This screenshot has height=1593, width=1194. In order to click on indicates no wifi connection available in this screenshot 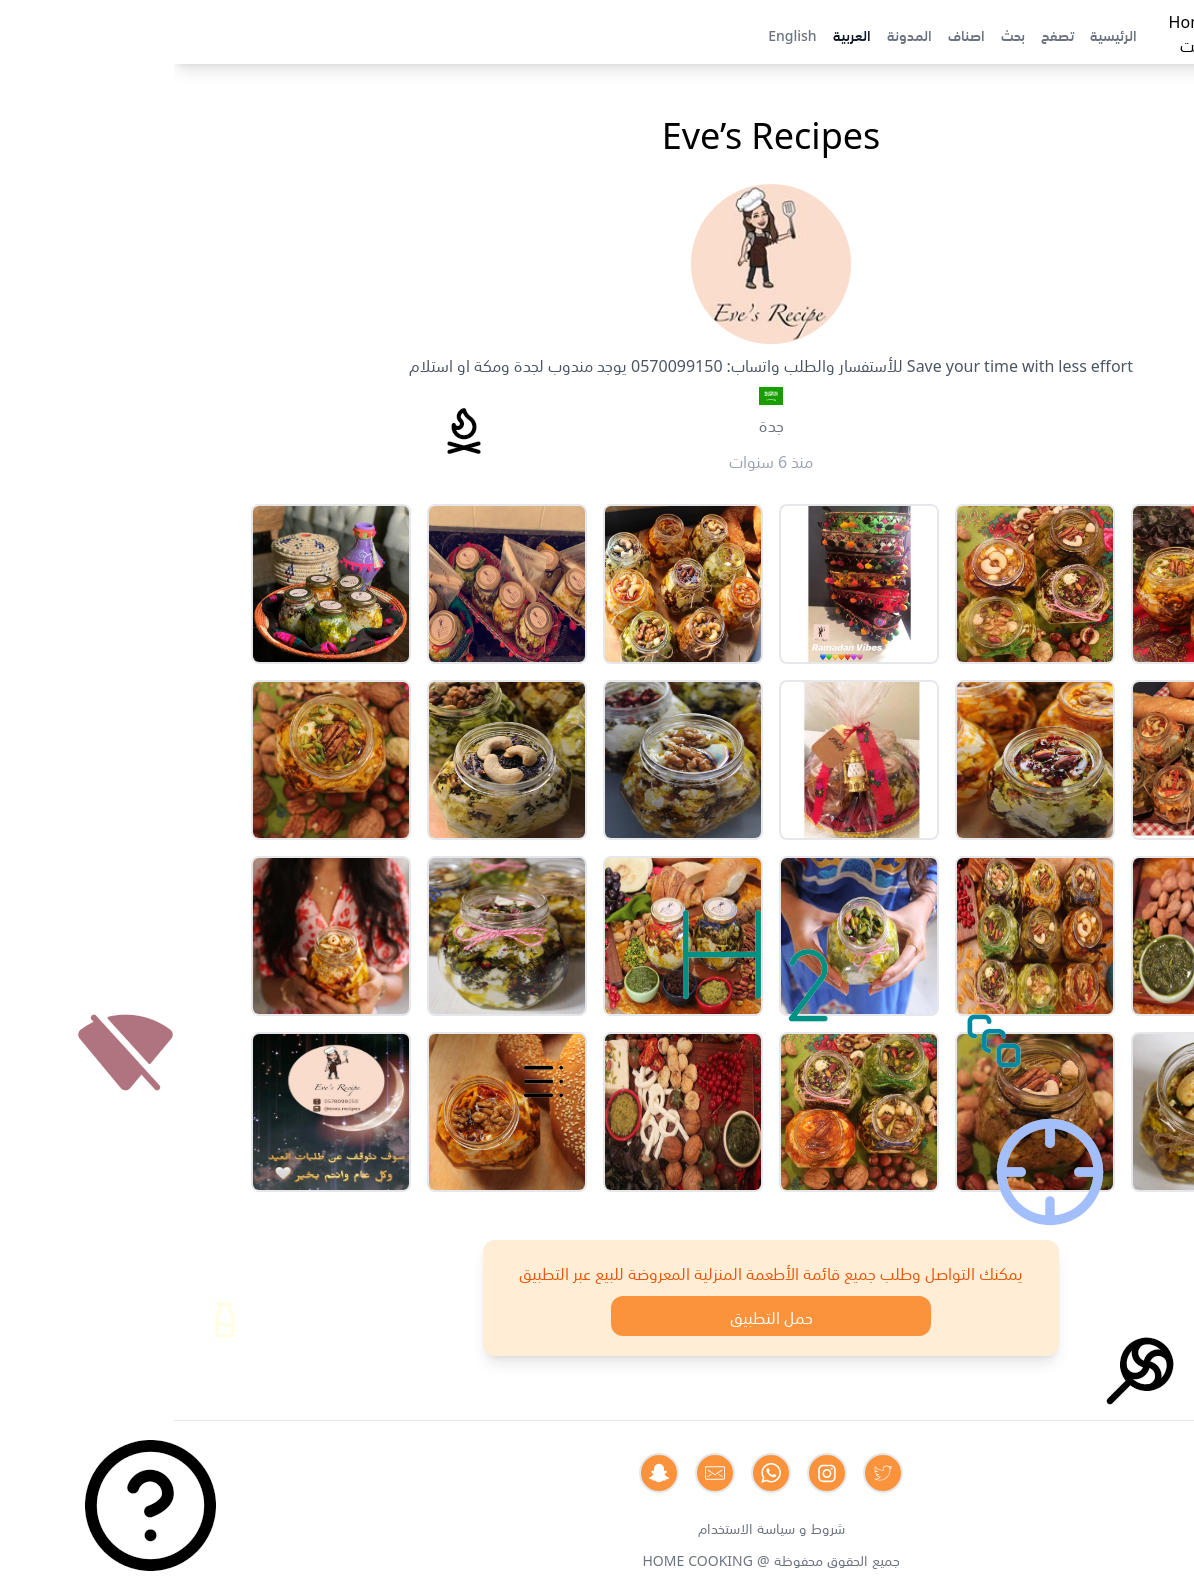, I will do `click(125, 1052)`.